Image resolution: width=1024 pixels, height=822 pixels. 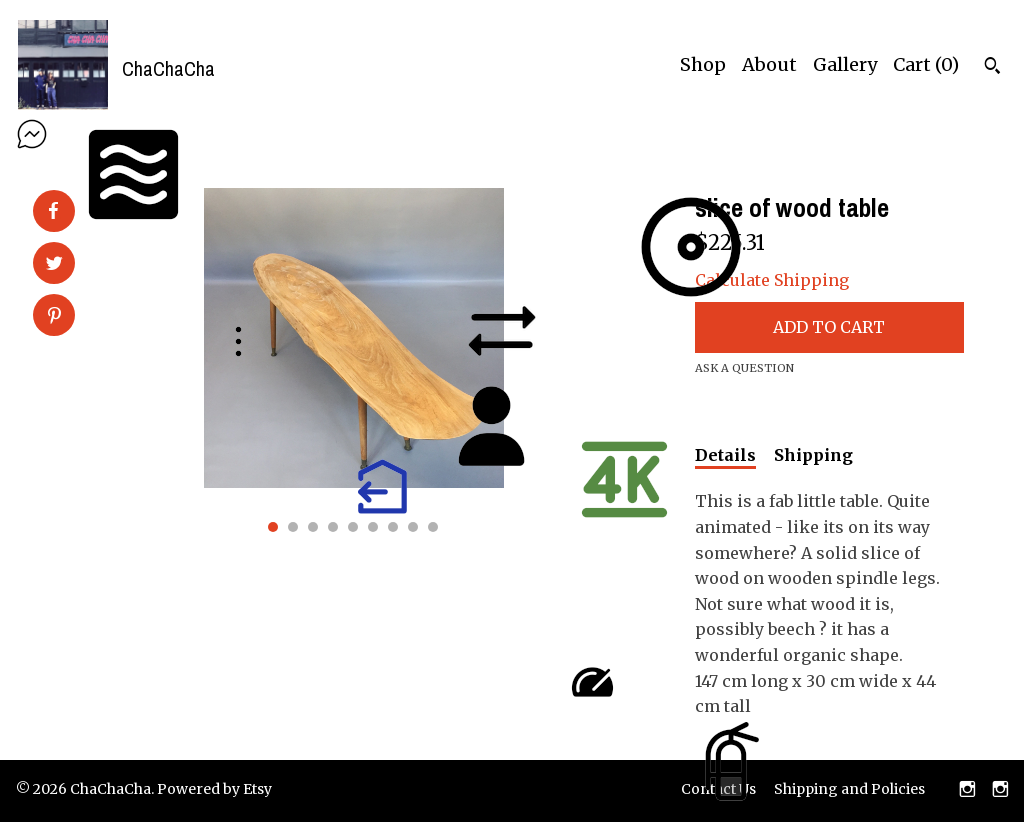 I want to click on sync data between devices or accounts, so click(x=502, y=331).